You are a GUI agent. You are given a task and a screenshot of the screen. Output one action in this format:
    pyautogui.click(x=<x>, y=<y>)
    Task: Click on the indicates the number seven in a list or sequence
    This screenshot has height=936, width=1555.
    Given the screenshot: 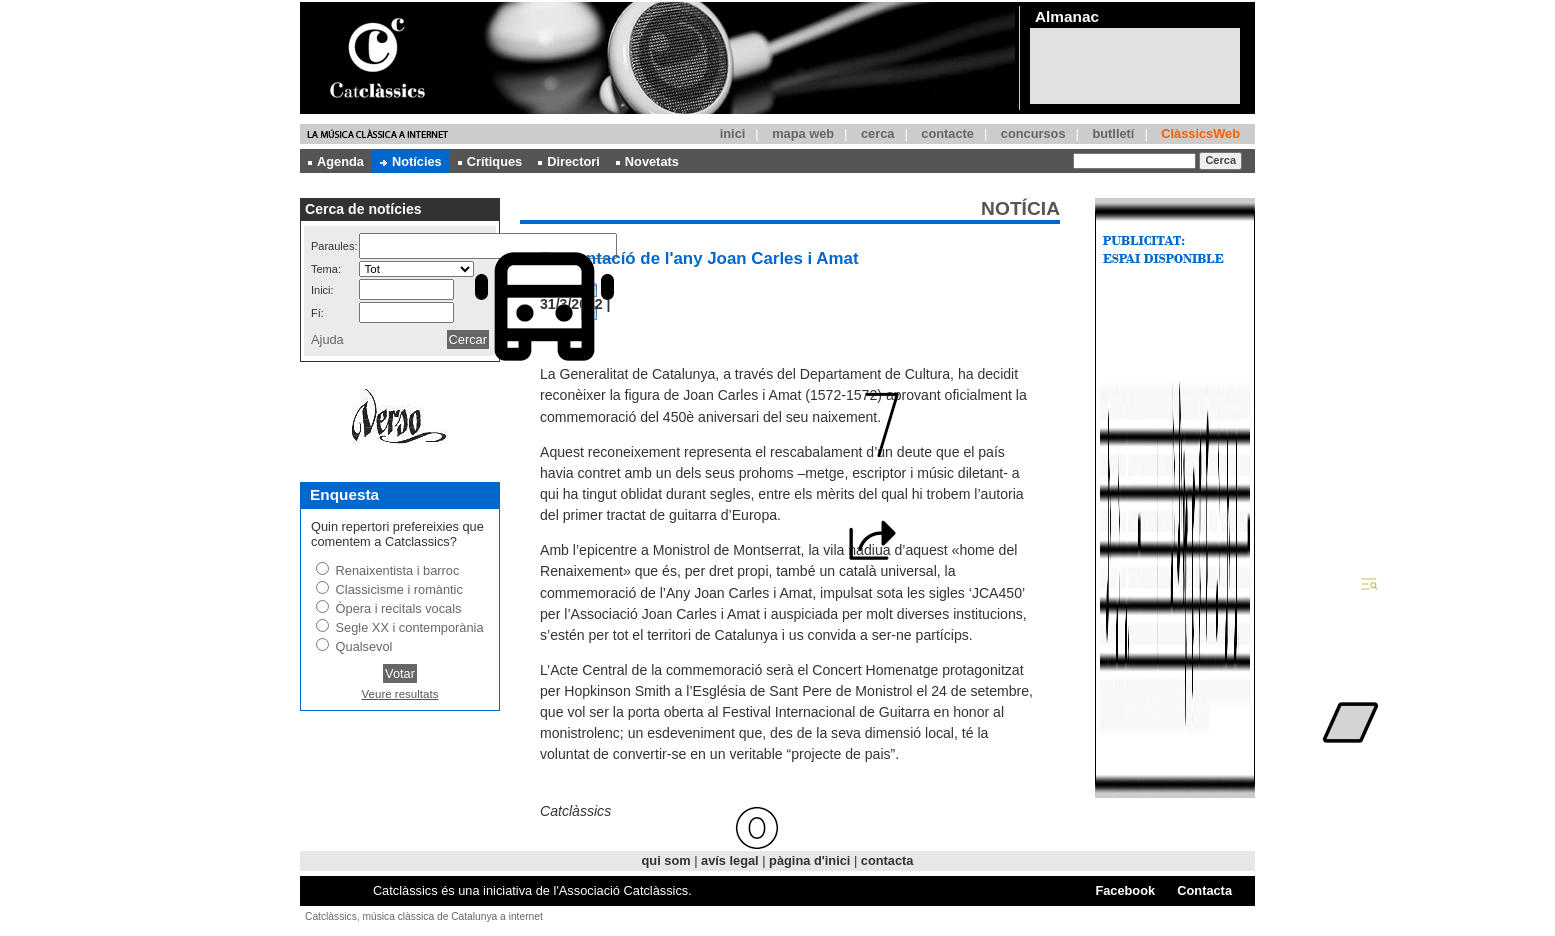 What is the action you would take?
    pyautogui.click(x=882, y=425)
    